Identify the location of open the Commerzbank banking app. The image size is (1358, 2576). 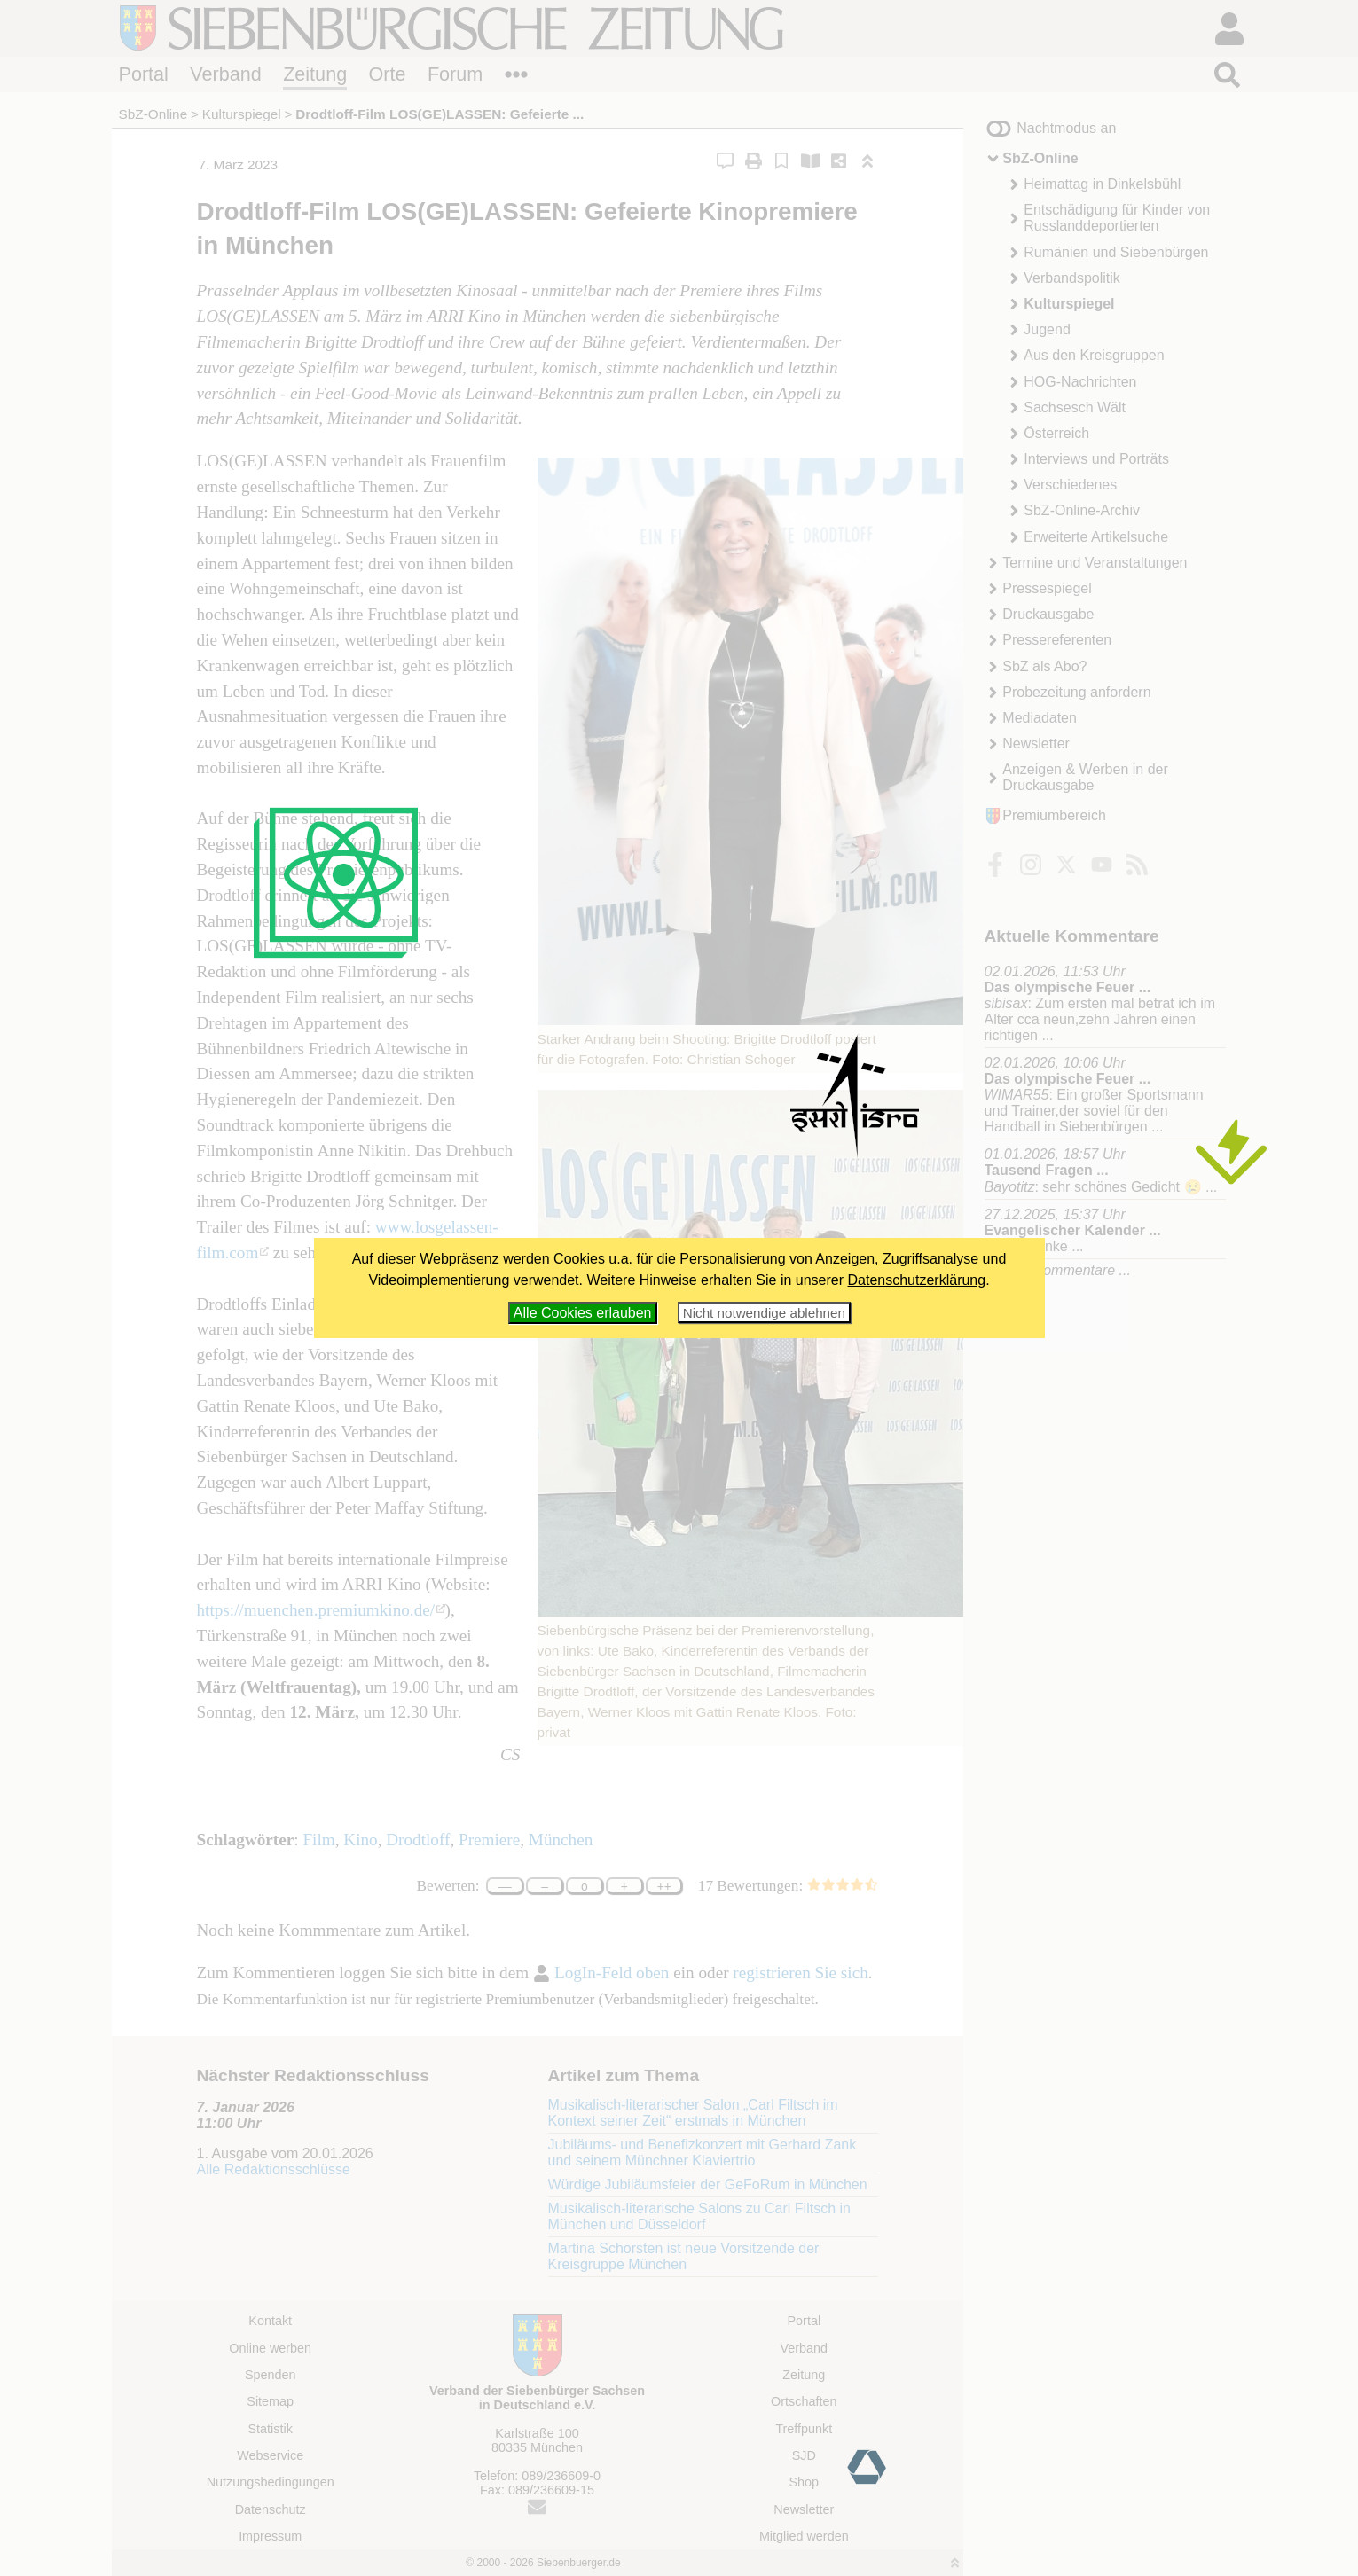
(867, 2467).